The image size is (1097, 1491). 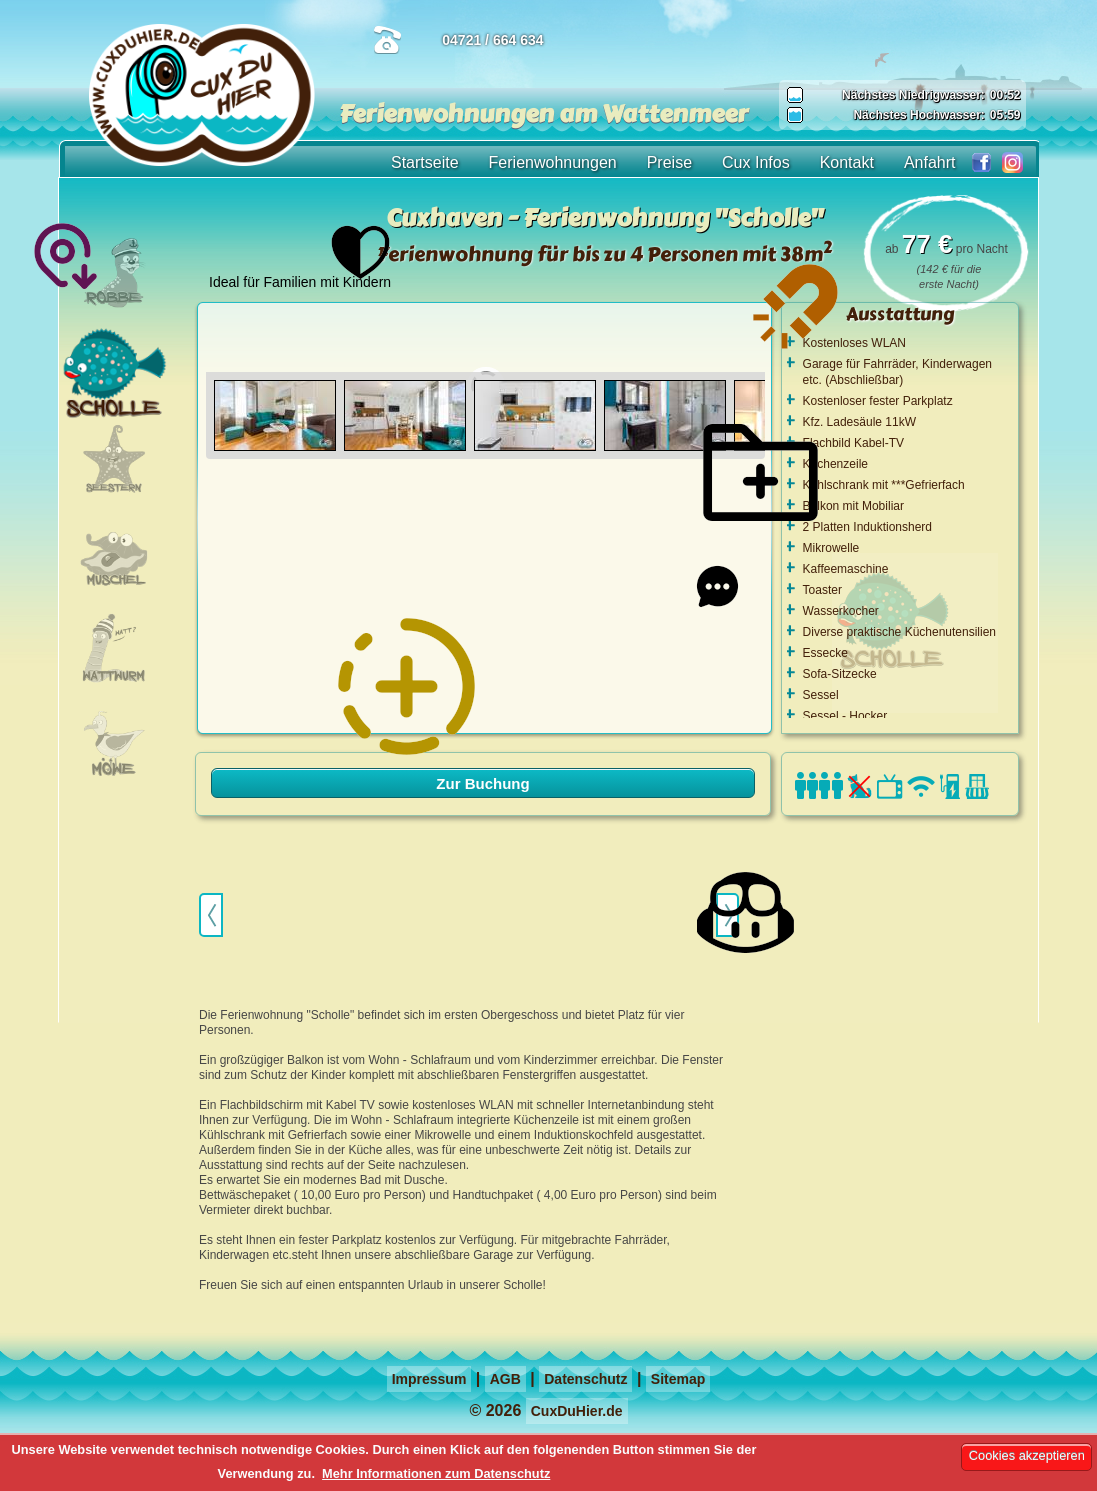 I want to click on add new item with loading or processing state, so click(x=406, y=686).